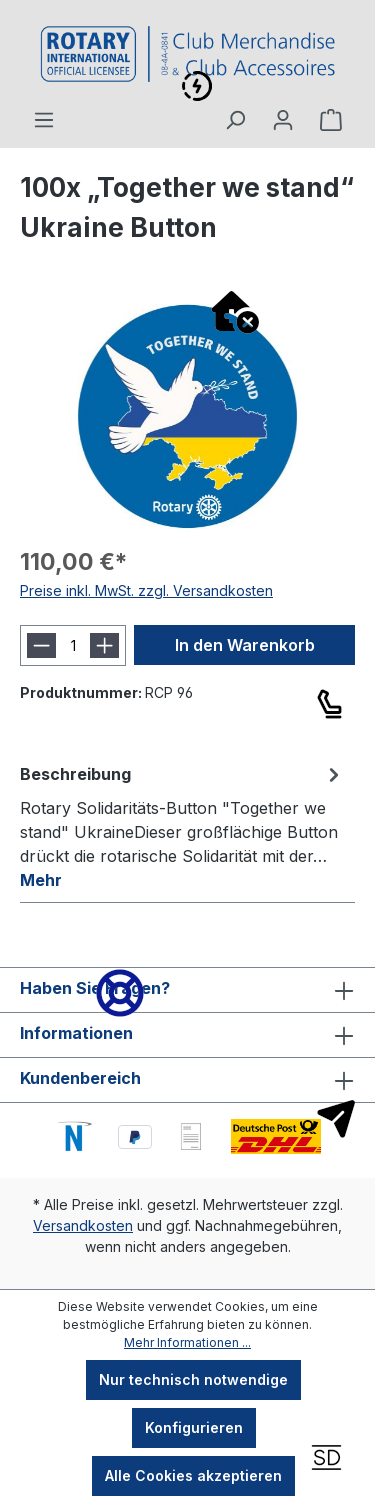 Image resolution: width=375 pixels, height=1504 pixels. Describe the element at coordinates (197, 86) in the screenshot. I see `battery is currently charging` at that location.